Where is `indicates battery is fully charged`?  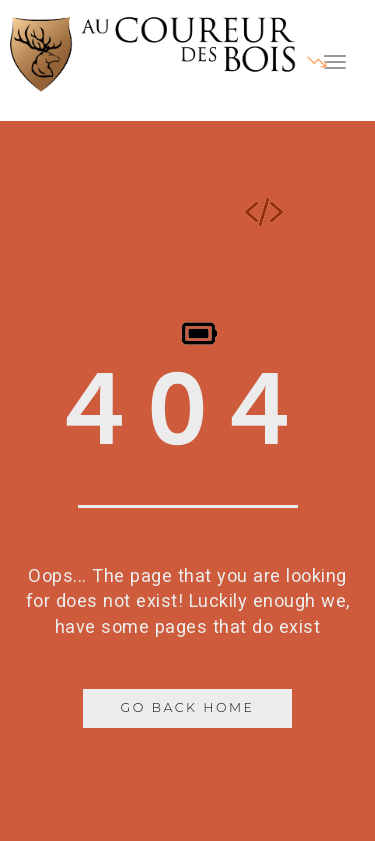 indicates battery is fully charged is located at coordinates (198, 333).